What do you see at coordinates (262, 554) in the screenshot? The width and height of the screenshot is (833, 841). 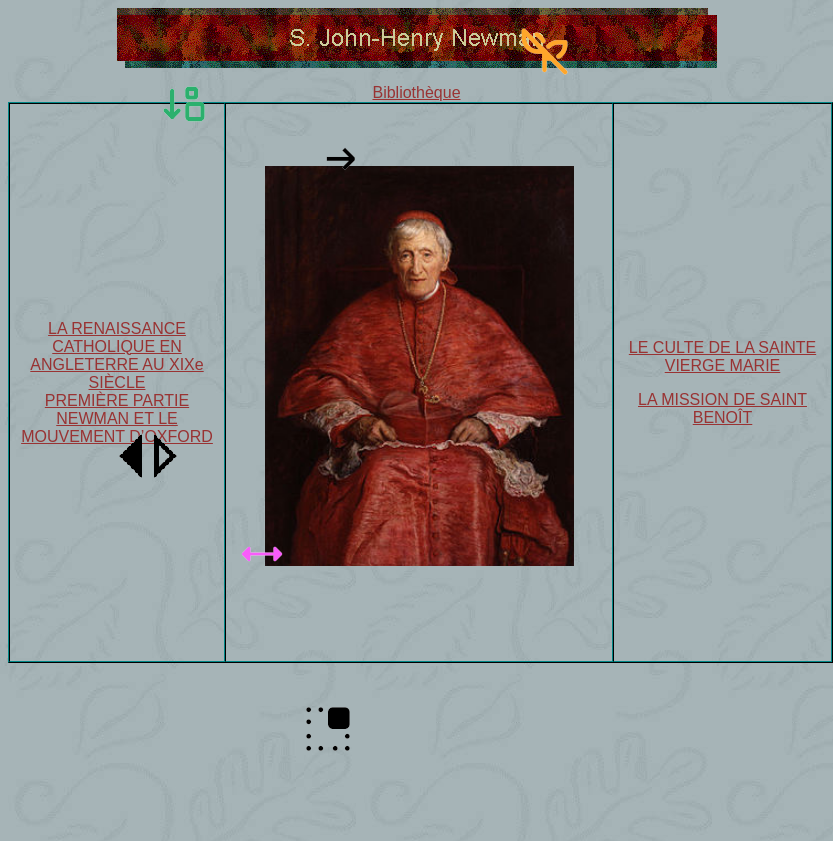 I see `resize element horizontally` at bounding box center [262, 554].